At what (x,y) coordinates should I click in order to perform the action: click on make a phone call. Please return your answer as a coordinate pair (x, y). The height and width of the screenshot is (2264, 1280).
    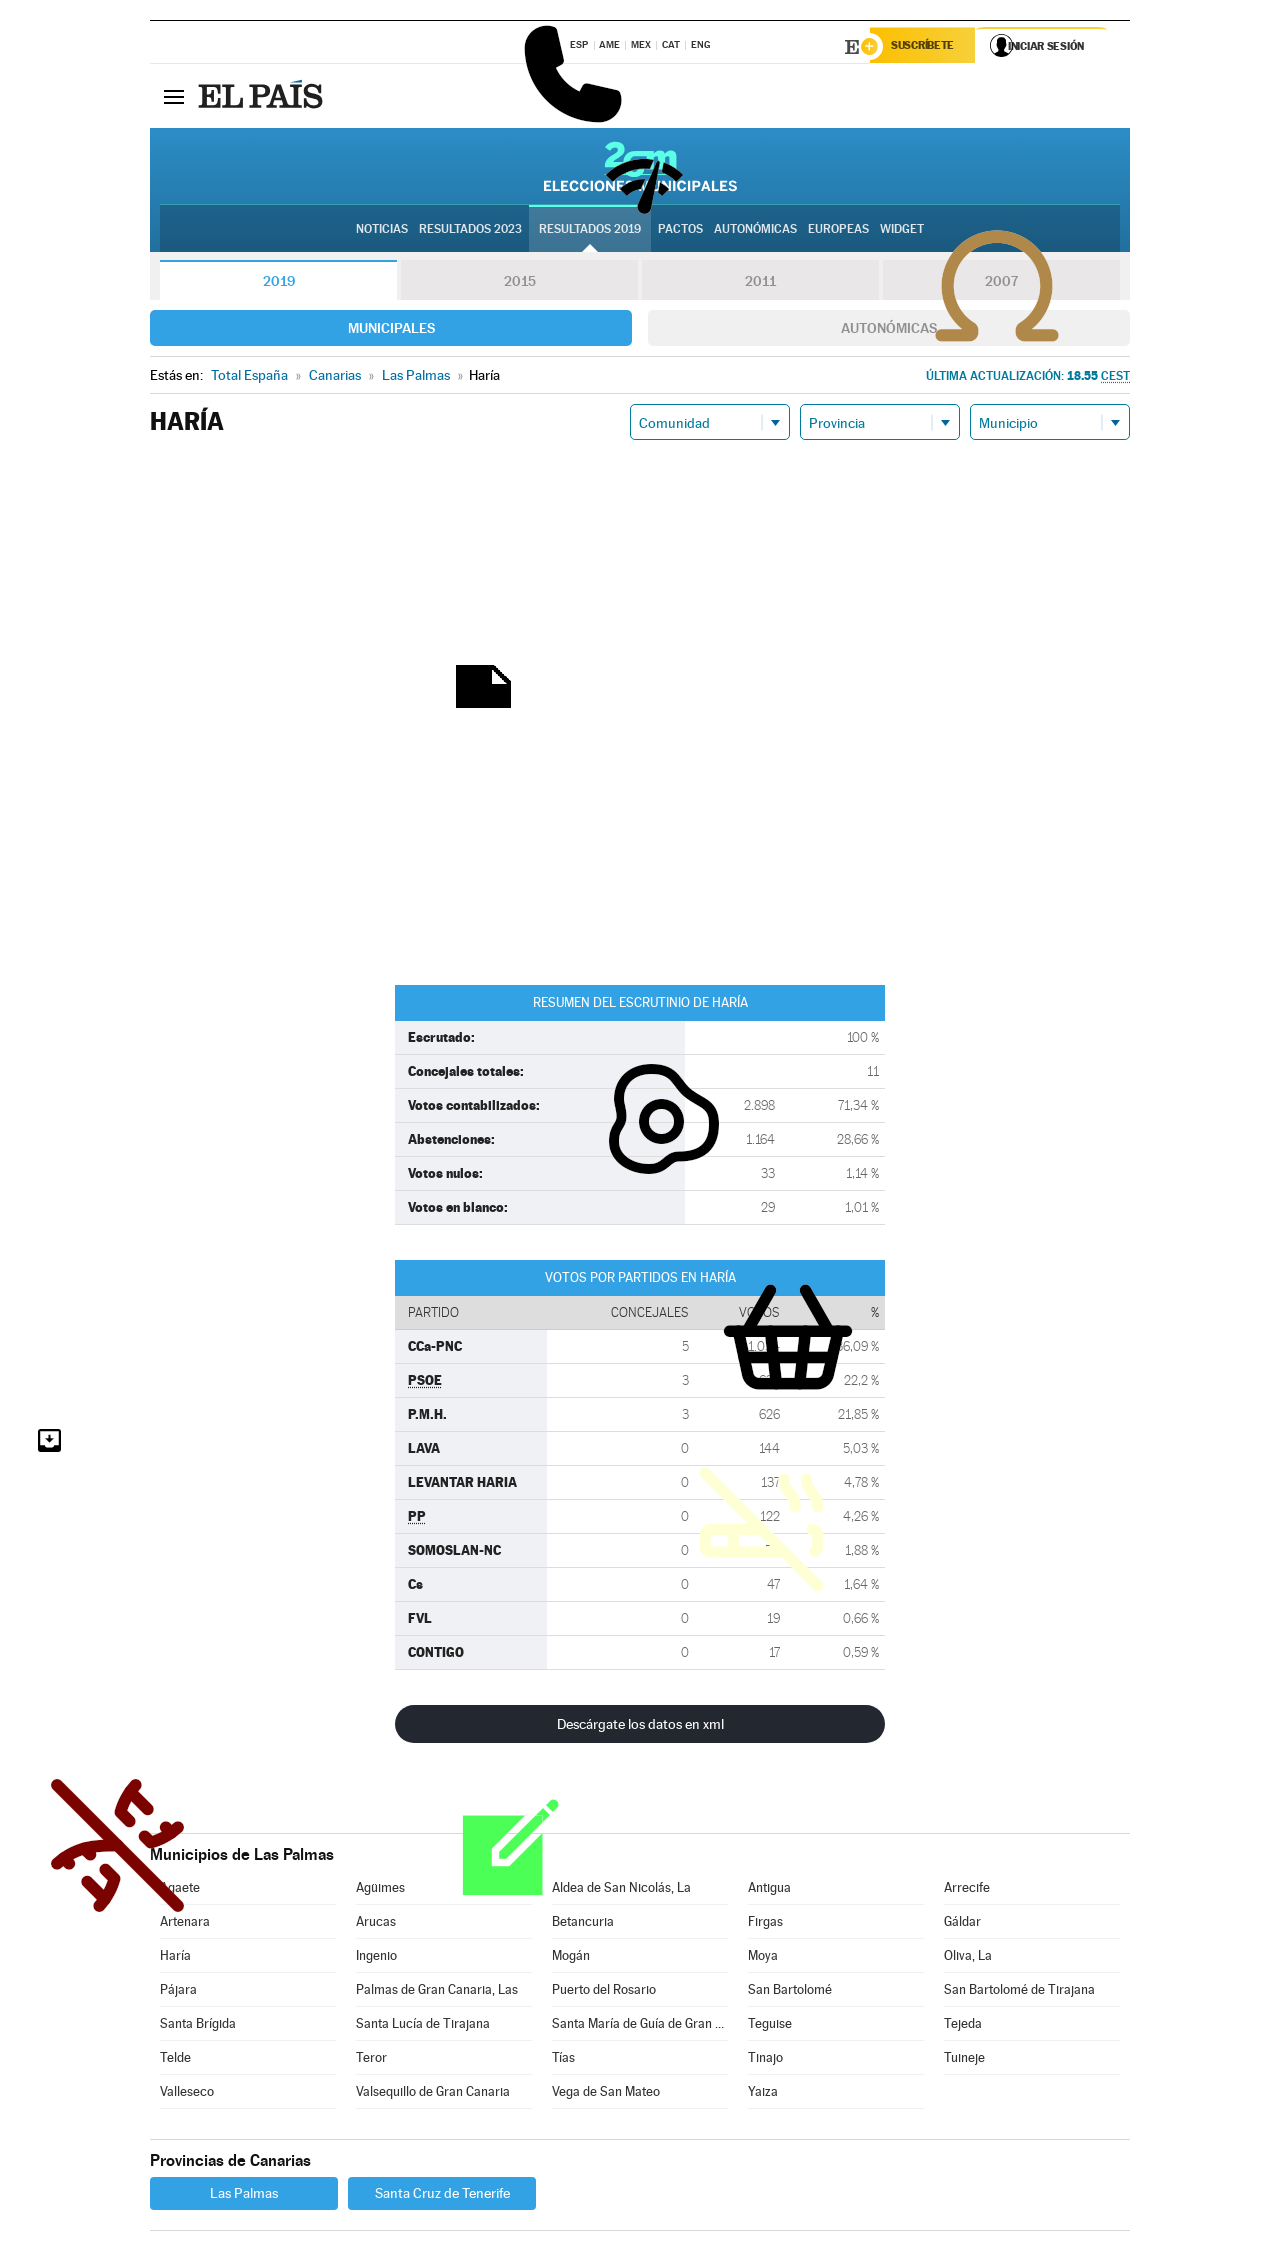
    Looking at the image, I should click on (573, 74).